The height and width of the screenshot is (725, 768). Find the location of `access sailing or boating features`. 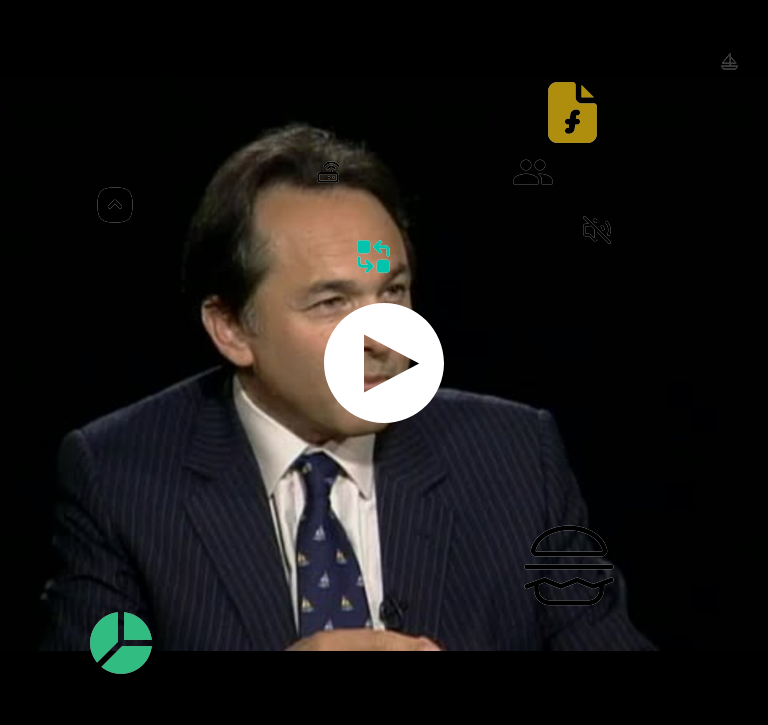

access sailing or boating features is located at coordinates (729, 62).